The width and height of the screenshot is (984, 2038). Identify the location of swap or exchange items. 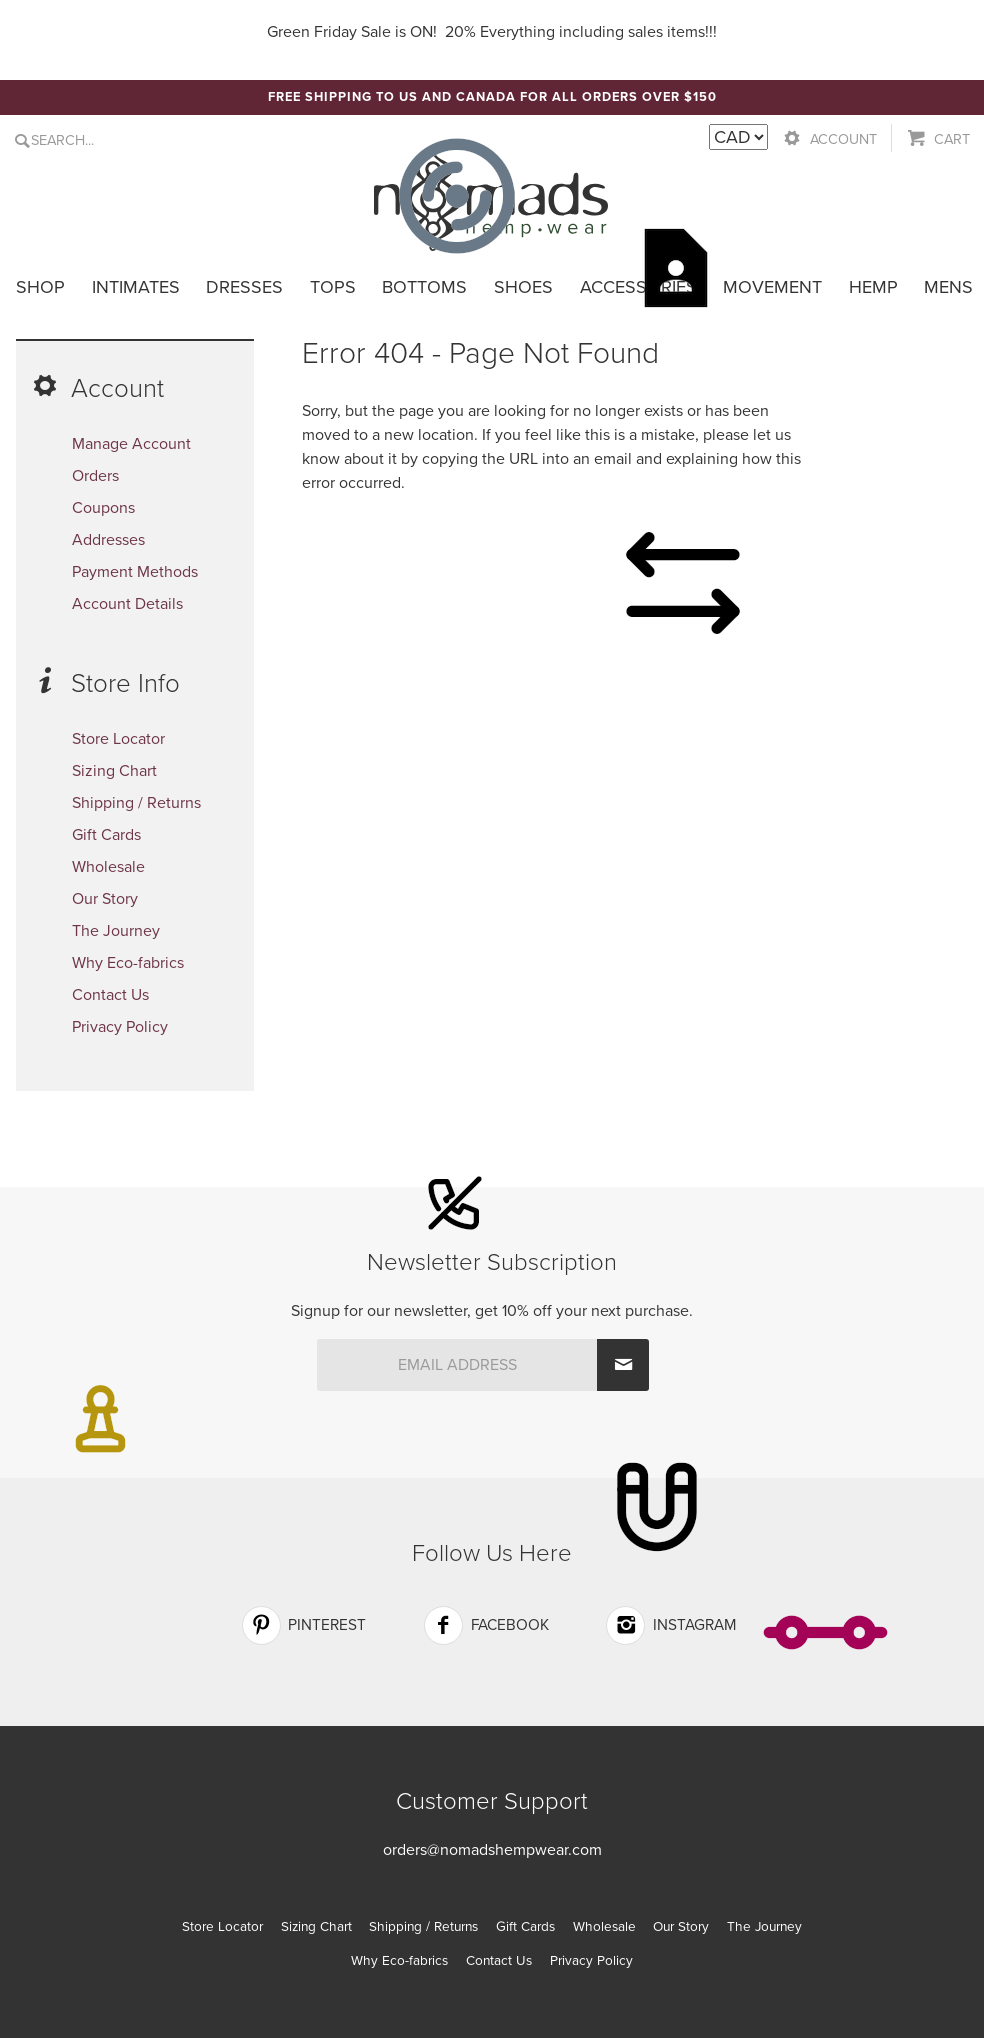
(683, 583).